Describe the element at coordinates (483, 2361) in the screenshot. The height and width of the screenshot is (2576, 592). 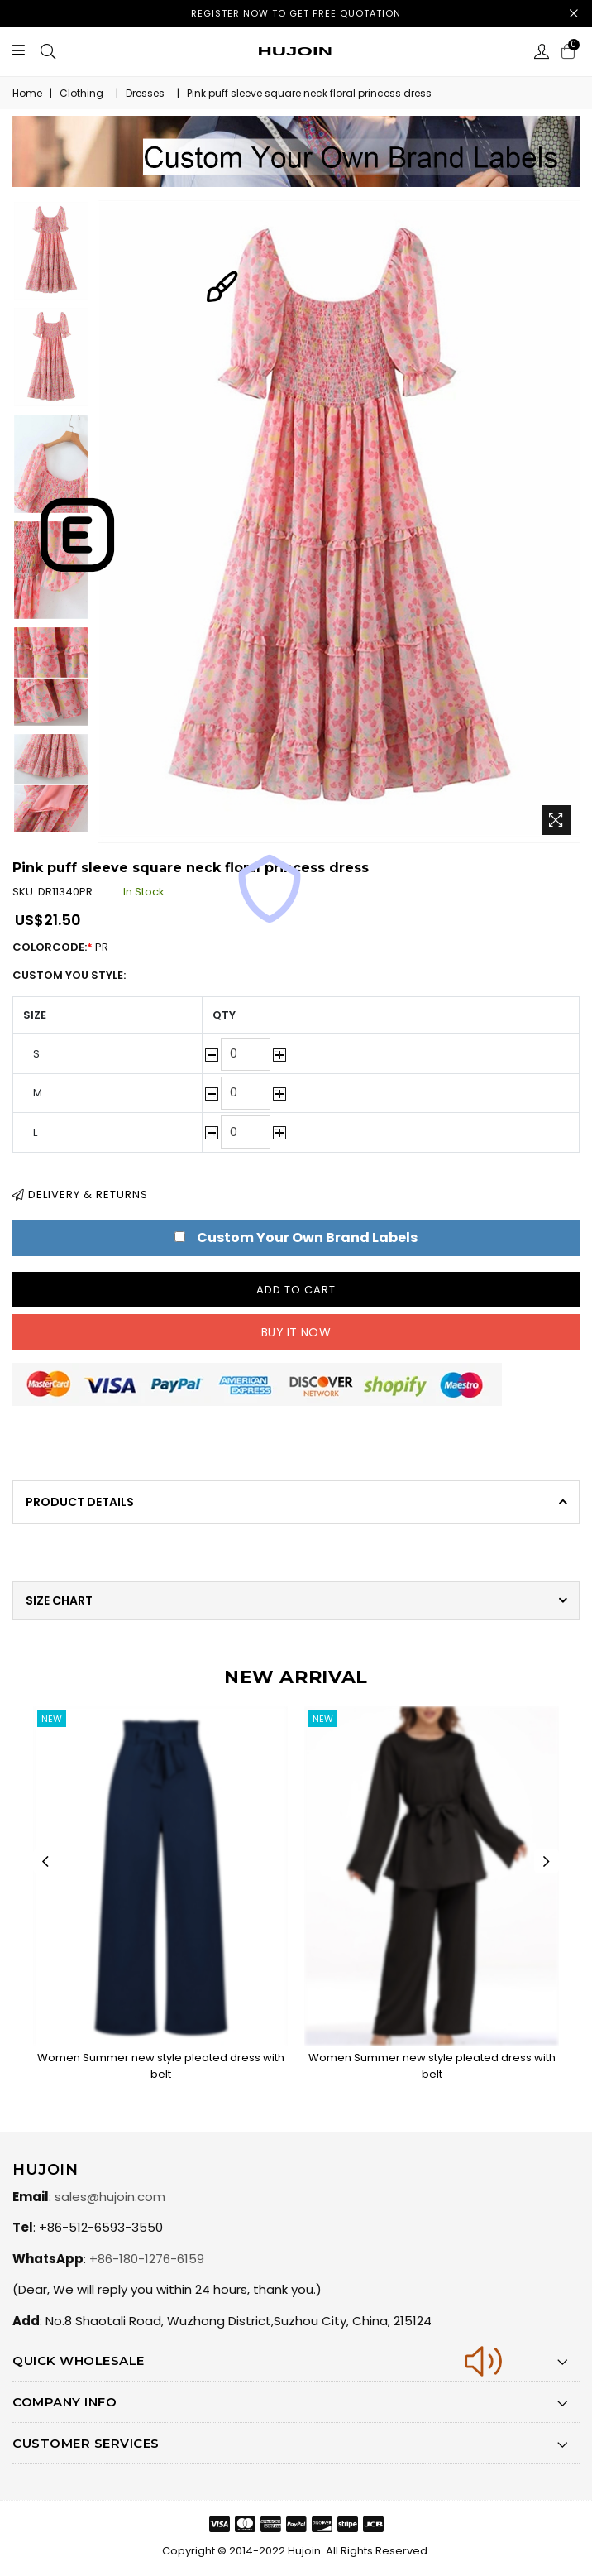
I see `unmute audio or turn sound on` at that location.